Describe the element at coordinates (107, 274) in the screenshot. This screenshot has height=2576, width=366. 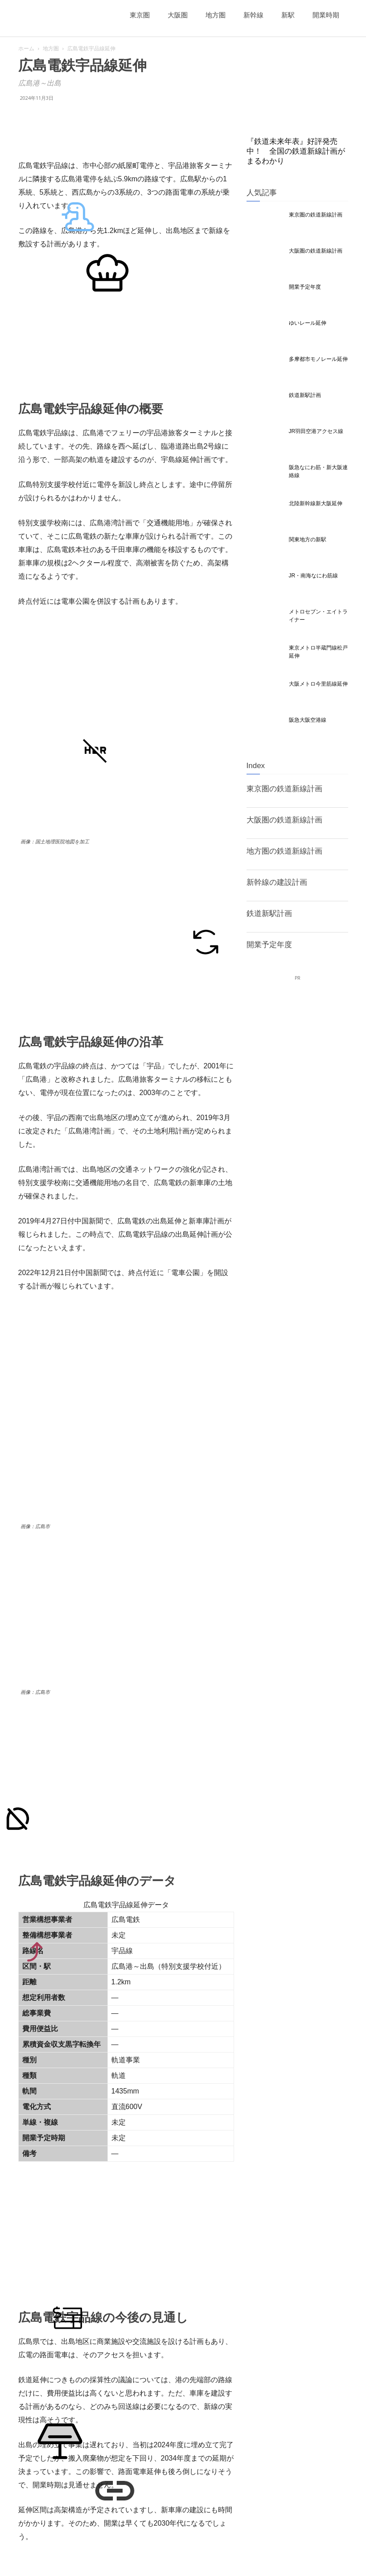
I see `browse recipes or cooking content` at that location.